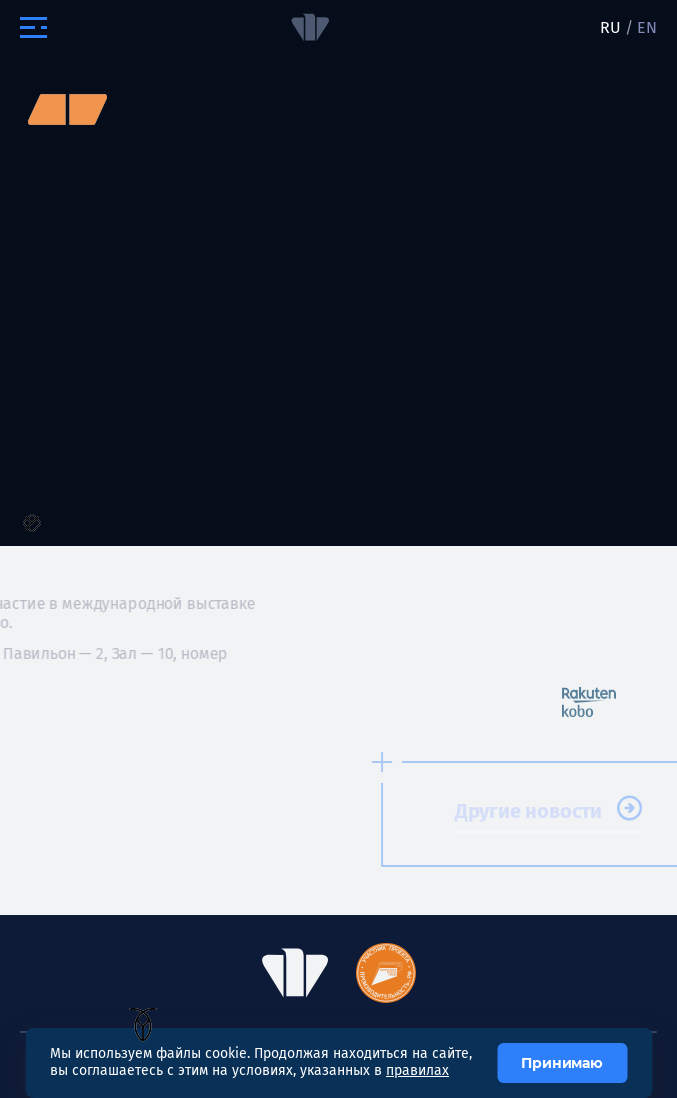 The image size is (677, 1098). I want to click on eraser app logo, so click(67, 109).